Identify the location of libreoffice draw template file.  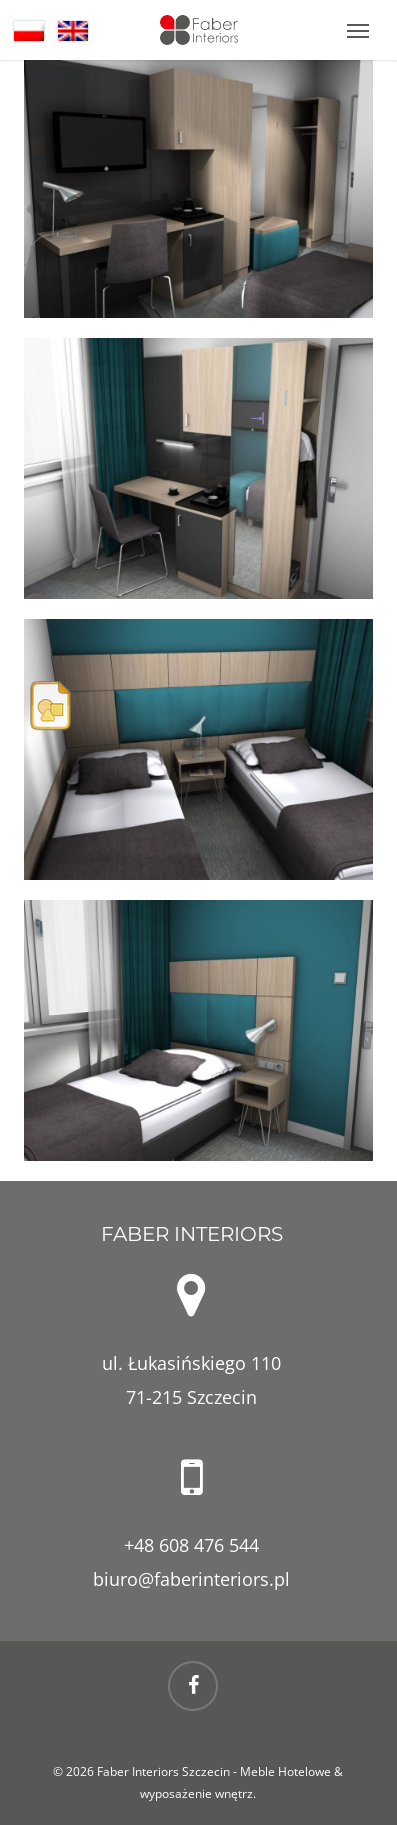
(50, 705).